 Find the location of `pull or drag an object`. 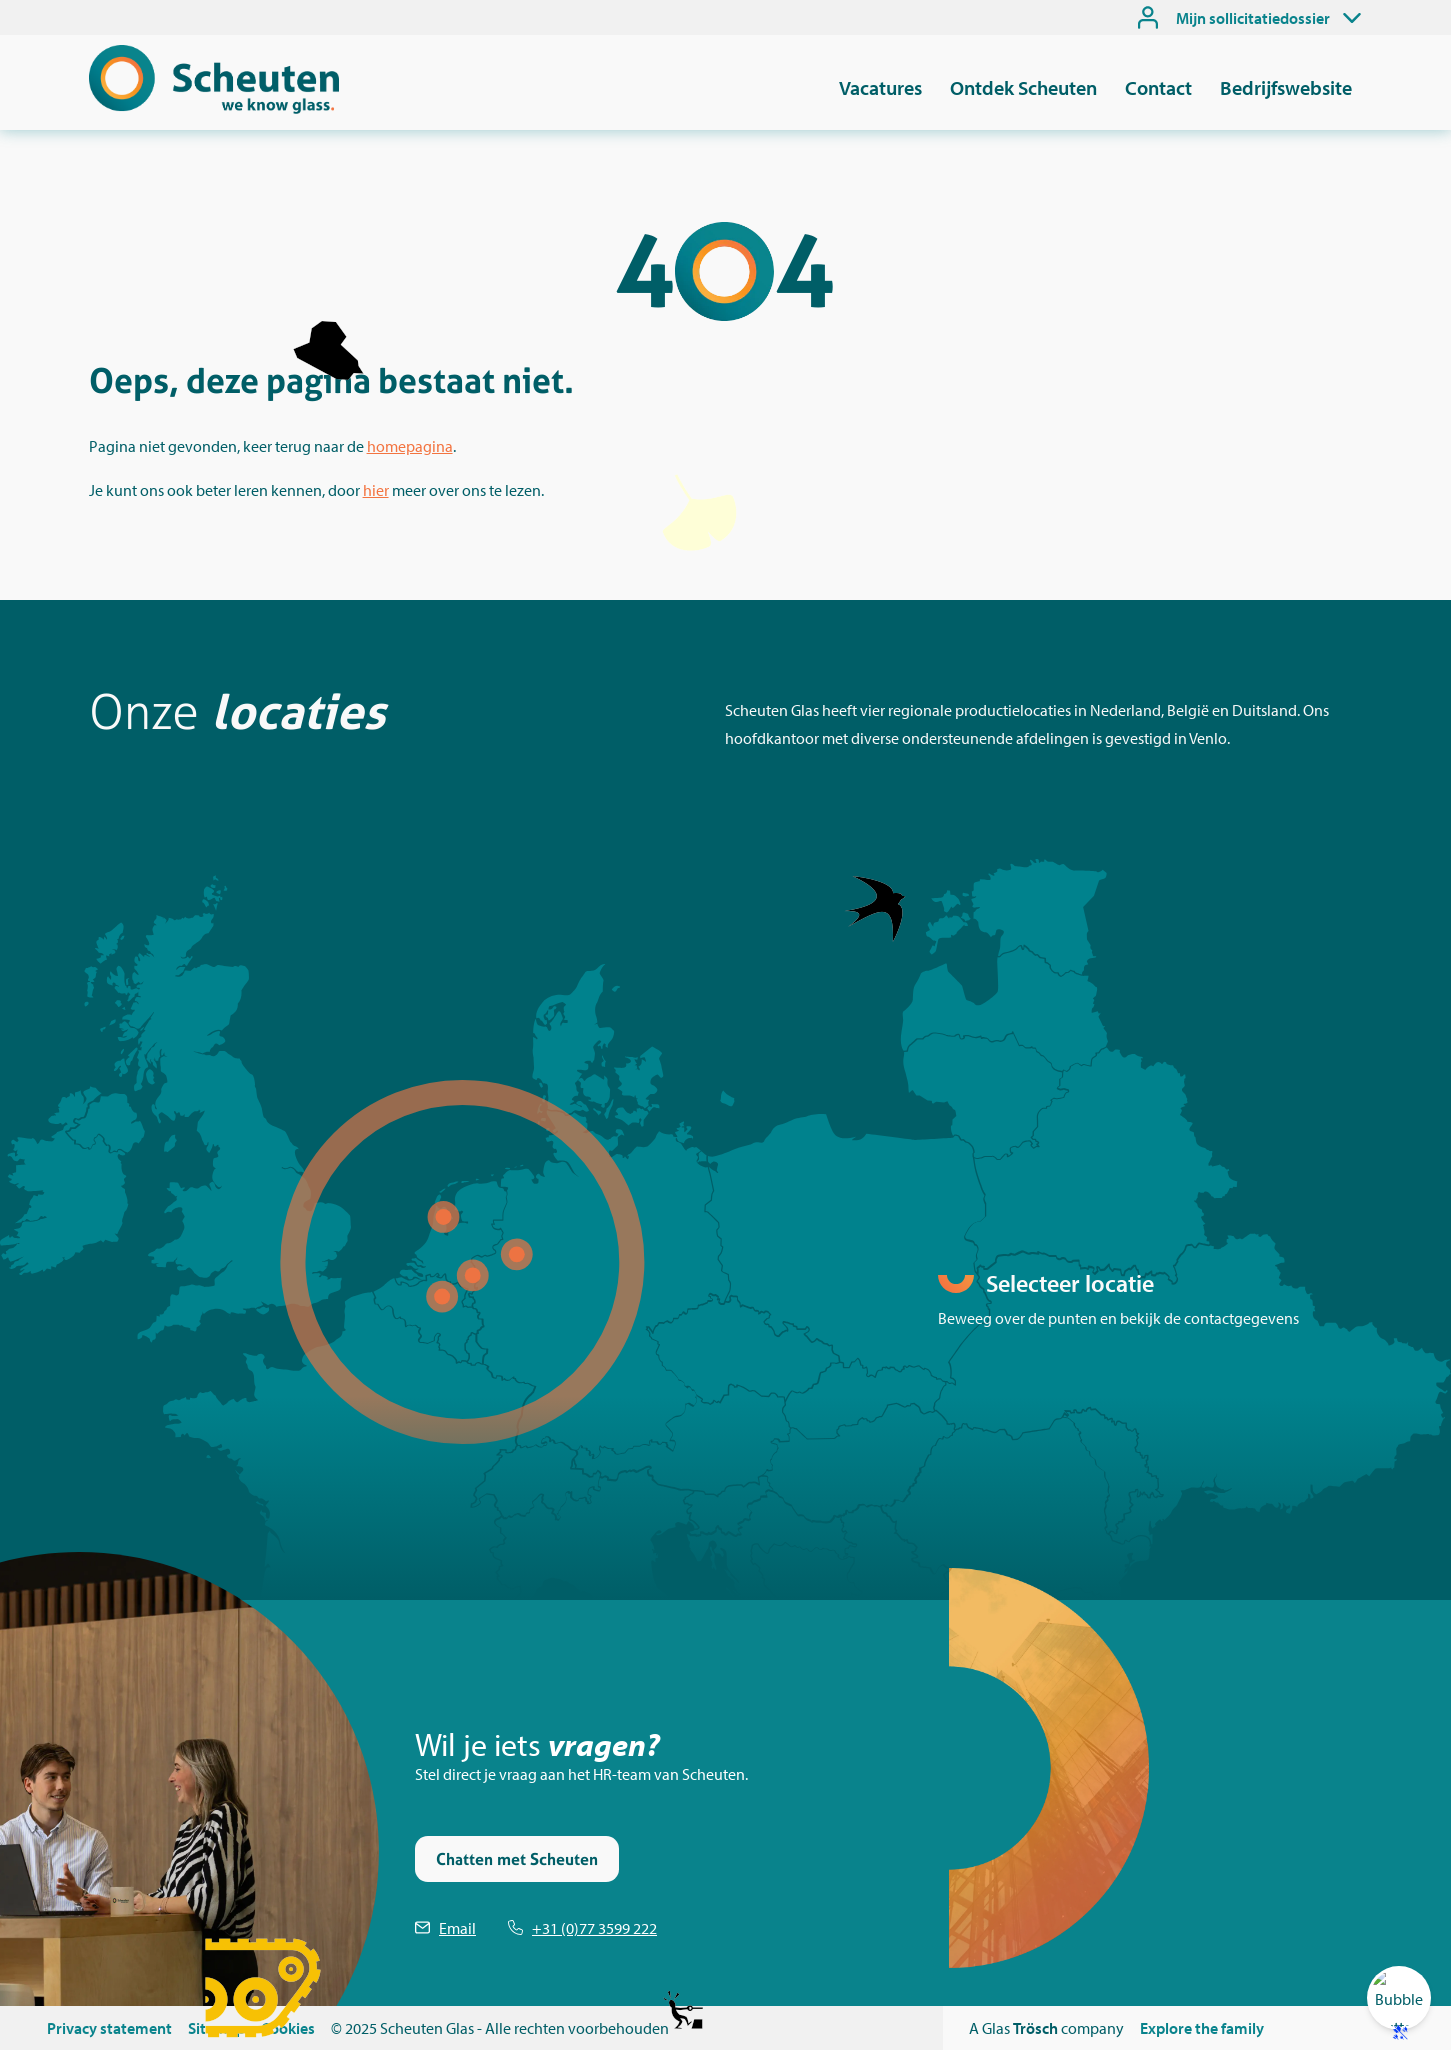

pull or drag an object is located at coordinates (683, 2008).